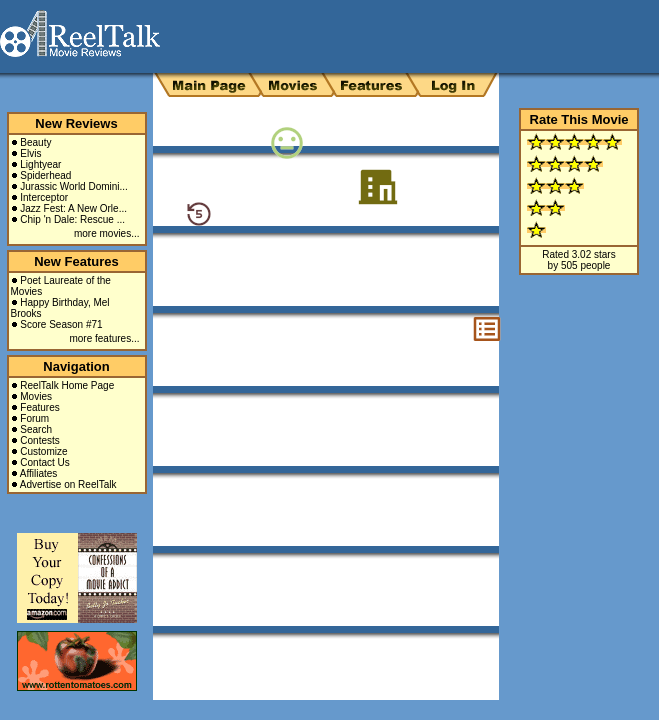 The width and height of the screenshot is (659, 720). Describe the element at coordinates (287, 143) in the screenshot. I see `rate your experience as neutral` at that location.